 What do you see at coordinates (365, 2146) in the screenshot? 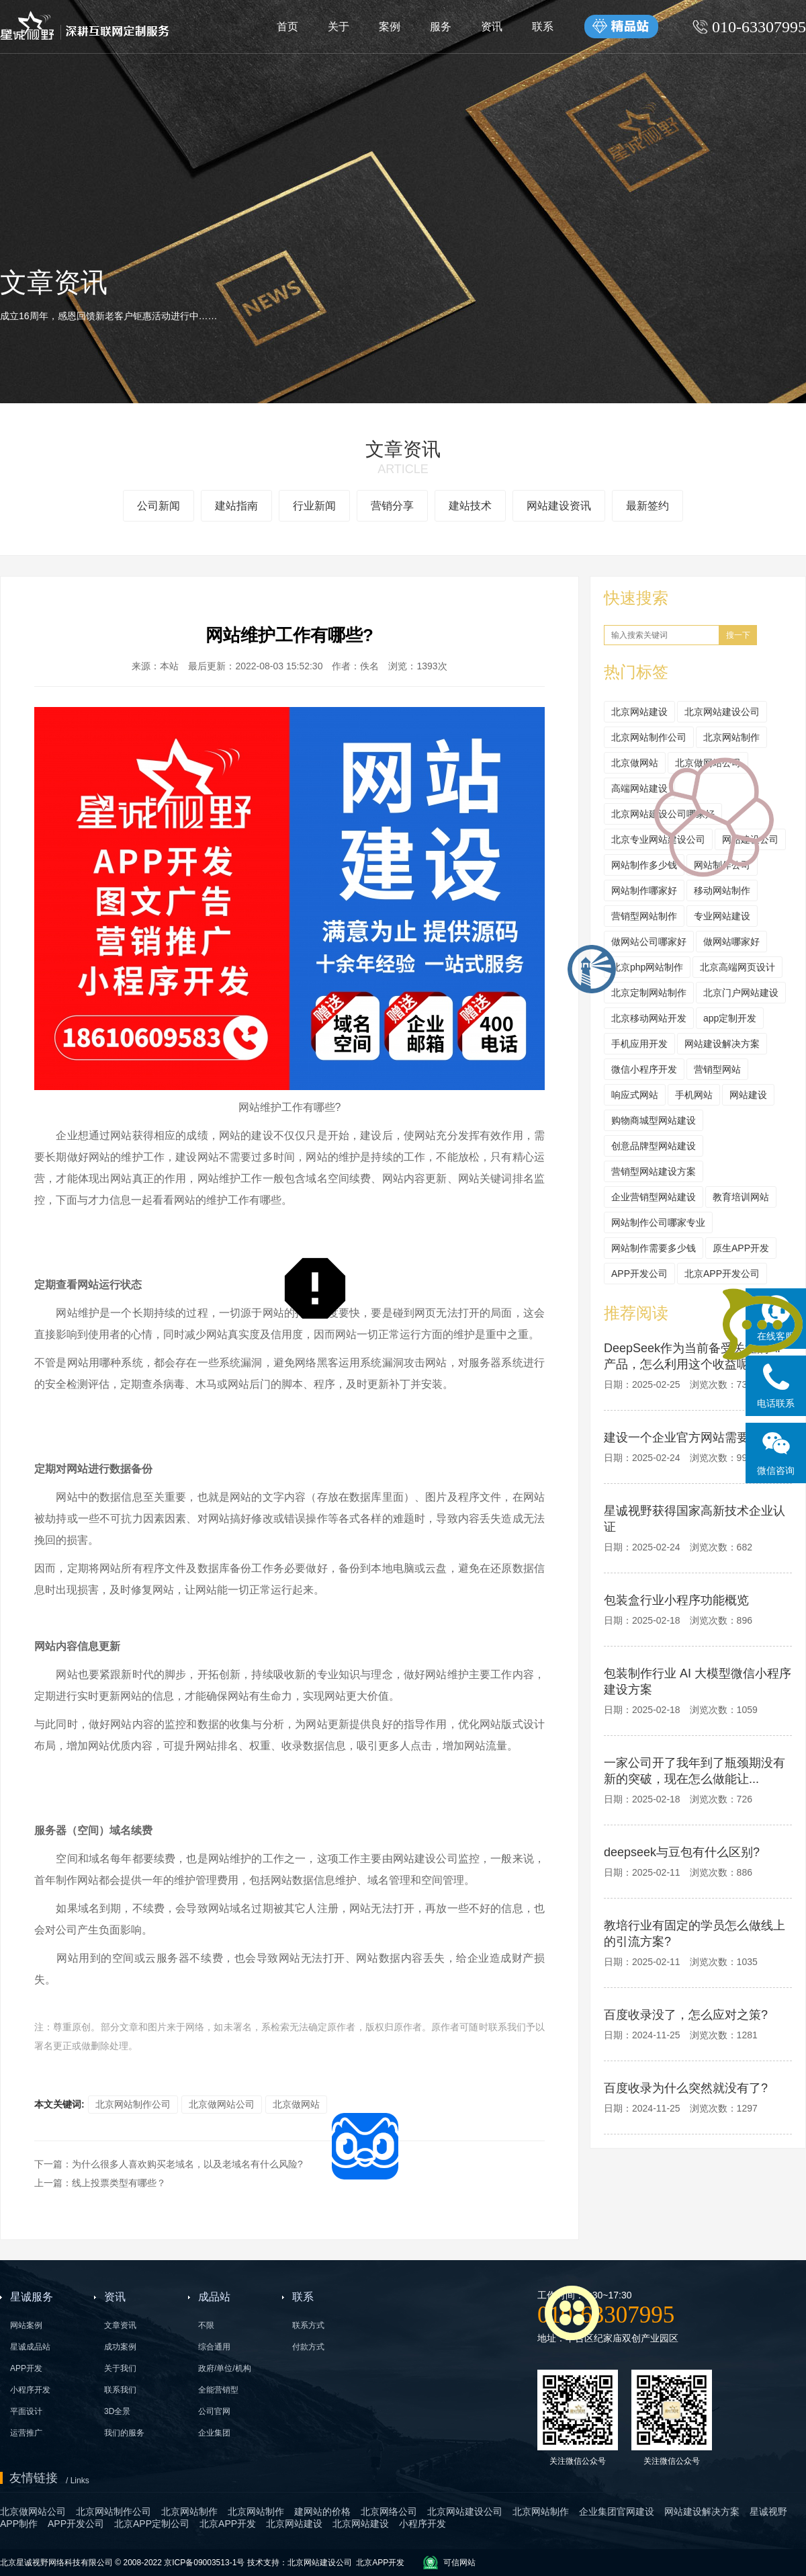
I see `open the duolingo language learning app` at bounding box center [365, 2146].